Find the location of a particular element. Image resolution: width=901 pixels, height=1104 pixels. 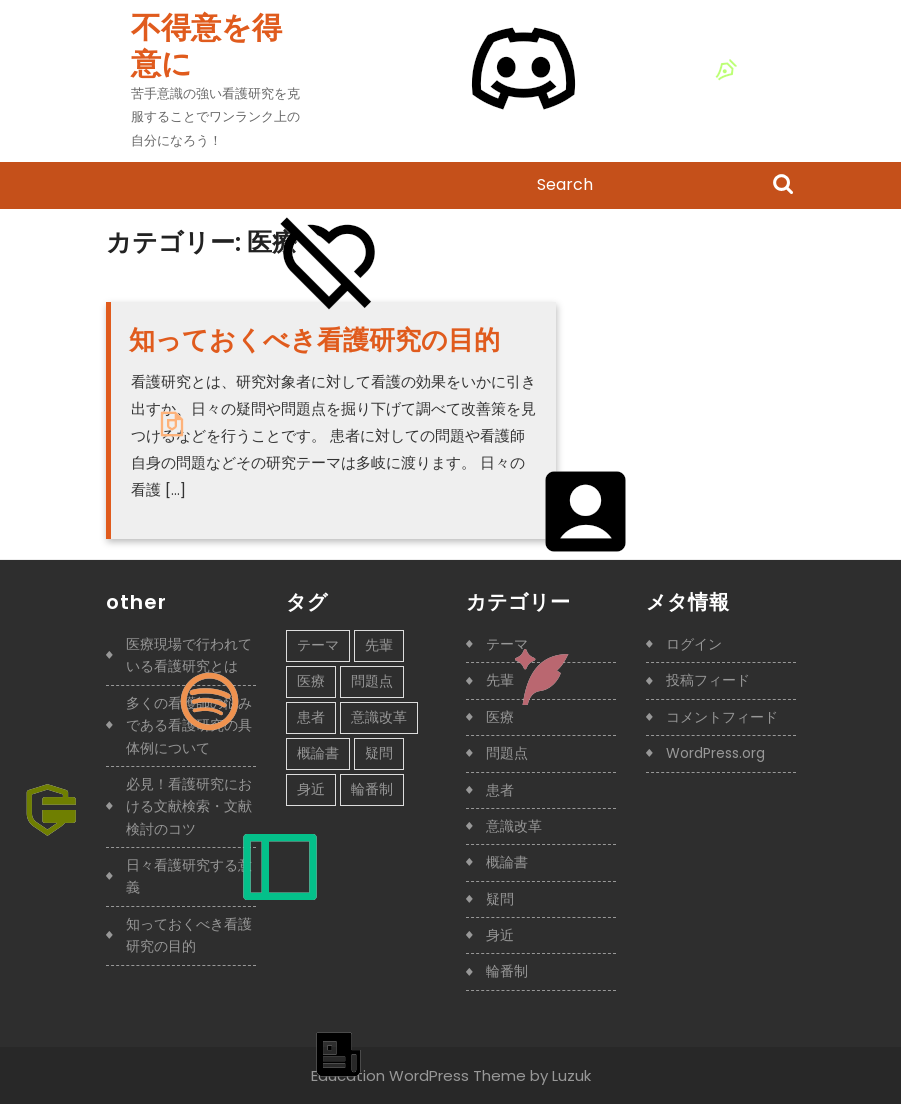

switch to left sidebar layout is located at coordinates (280, 867).